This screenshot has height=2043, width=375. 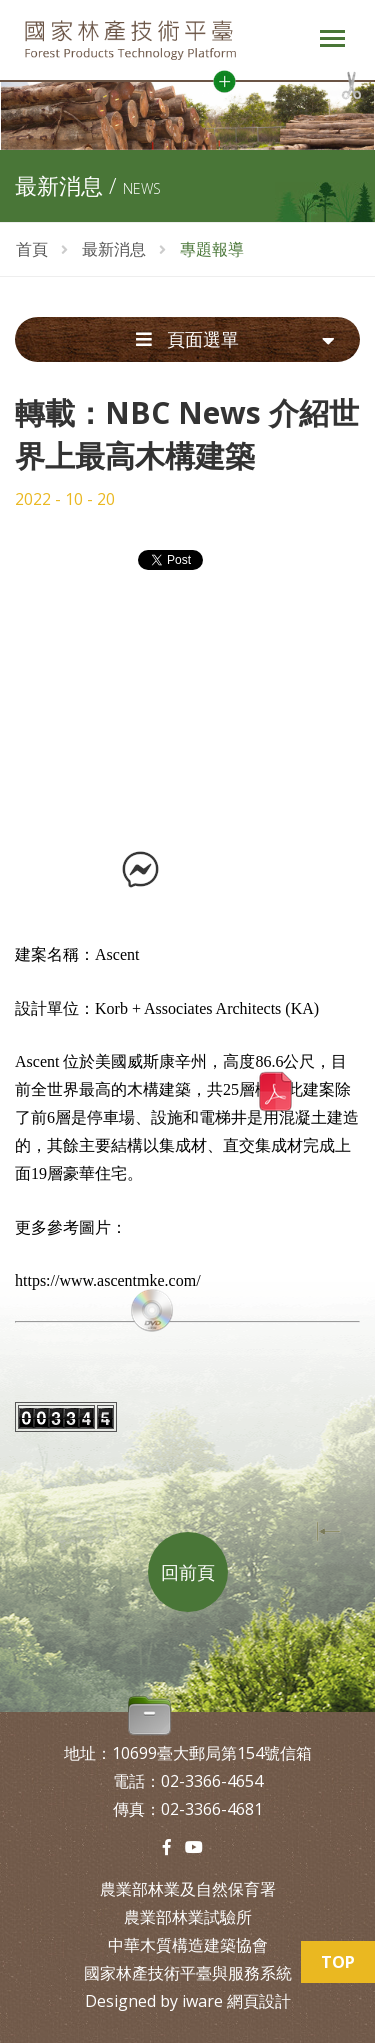 I want to click on open Caprine, a Facebook Messenger desktop client, so click(x=140, y=869).